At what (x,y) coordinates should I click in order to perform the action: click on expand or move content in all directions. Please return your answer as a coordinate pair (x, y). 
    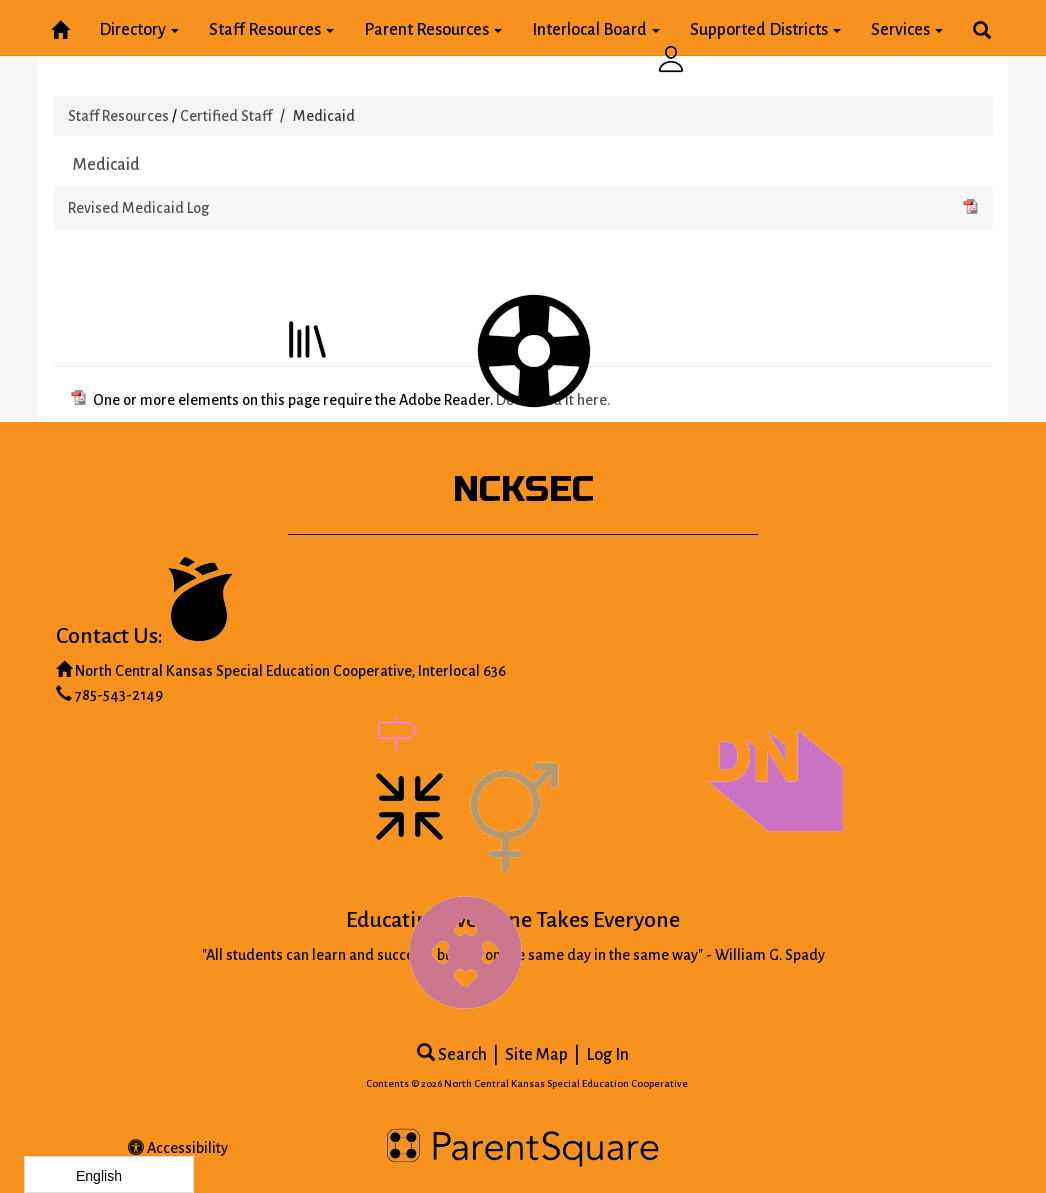
    Looking at the image, I should click on (465, 952).